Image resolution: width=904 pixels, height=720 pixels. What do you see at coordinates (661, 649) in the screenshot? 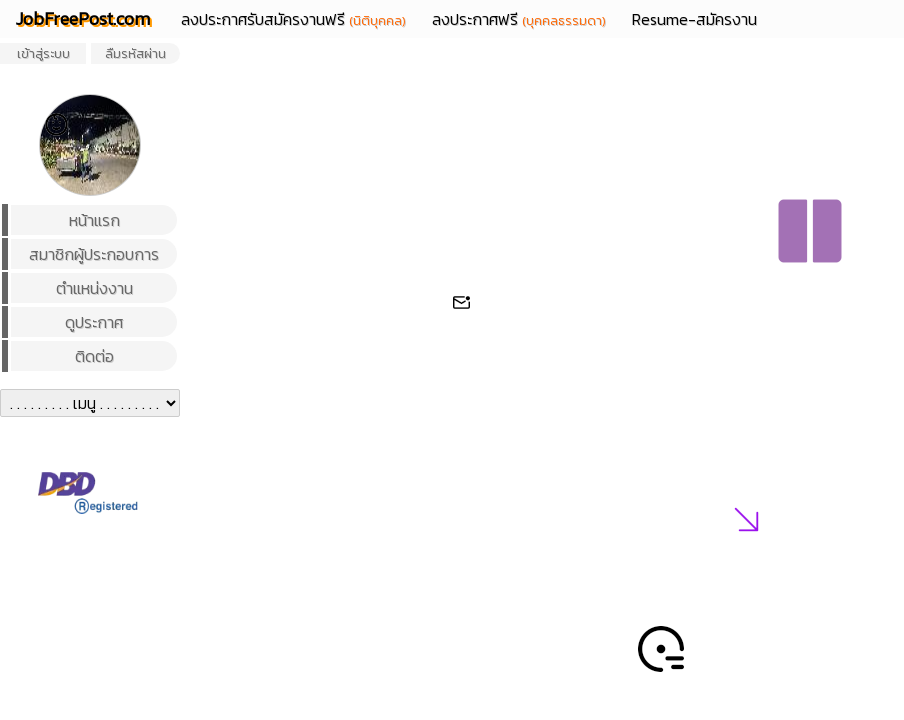
I see `view issue tracking timeline` at bounding box center [661, 649].